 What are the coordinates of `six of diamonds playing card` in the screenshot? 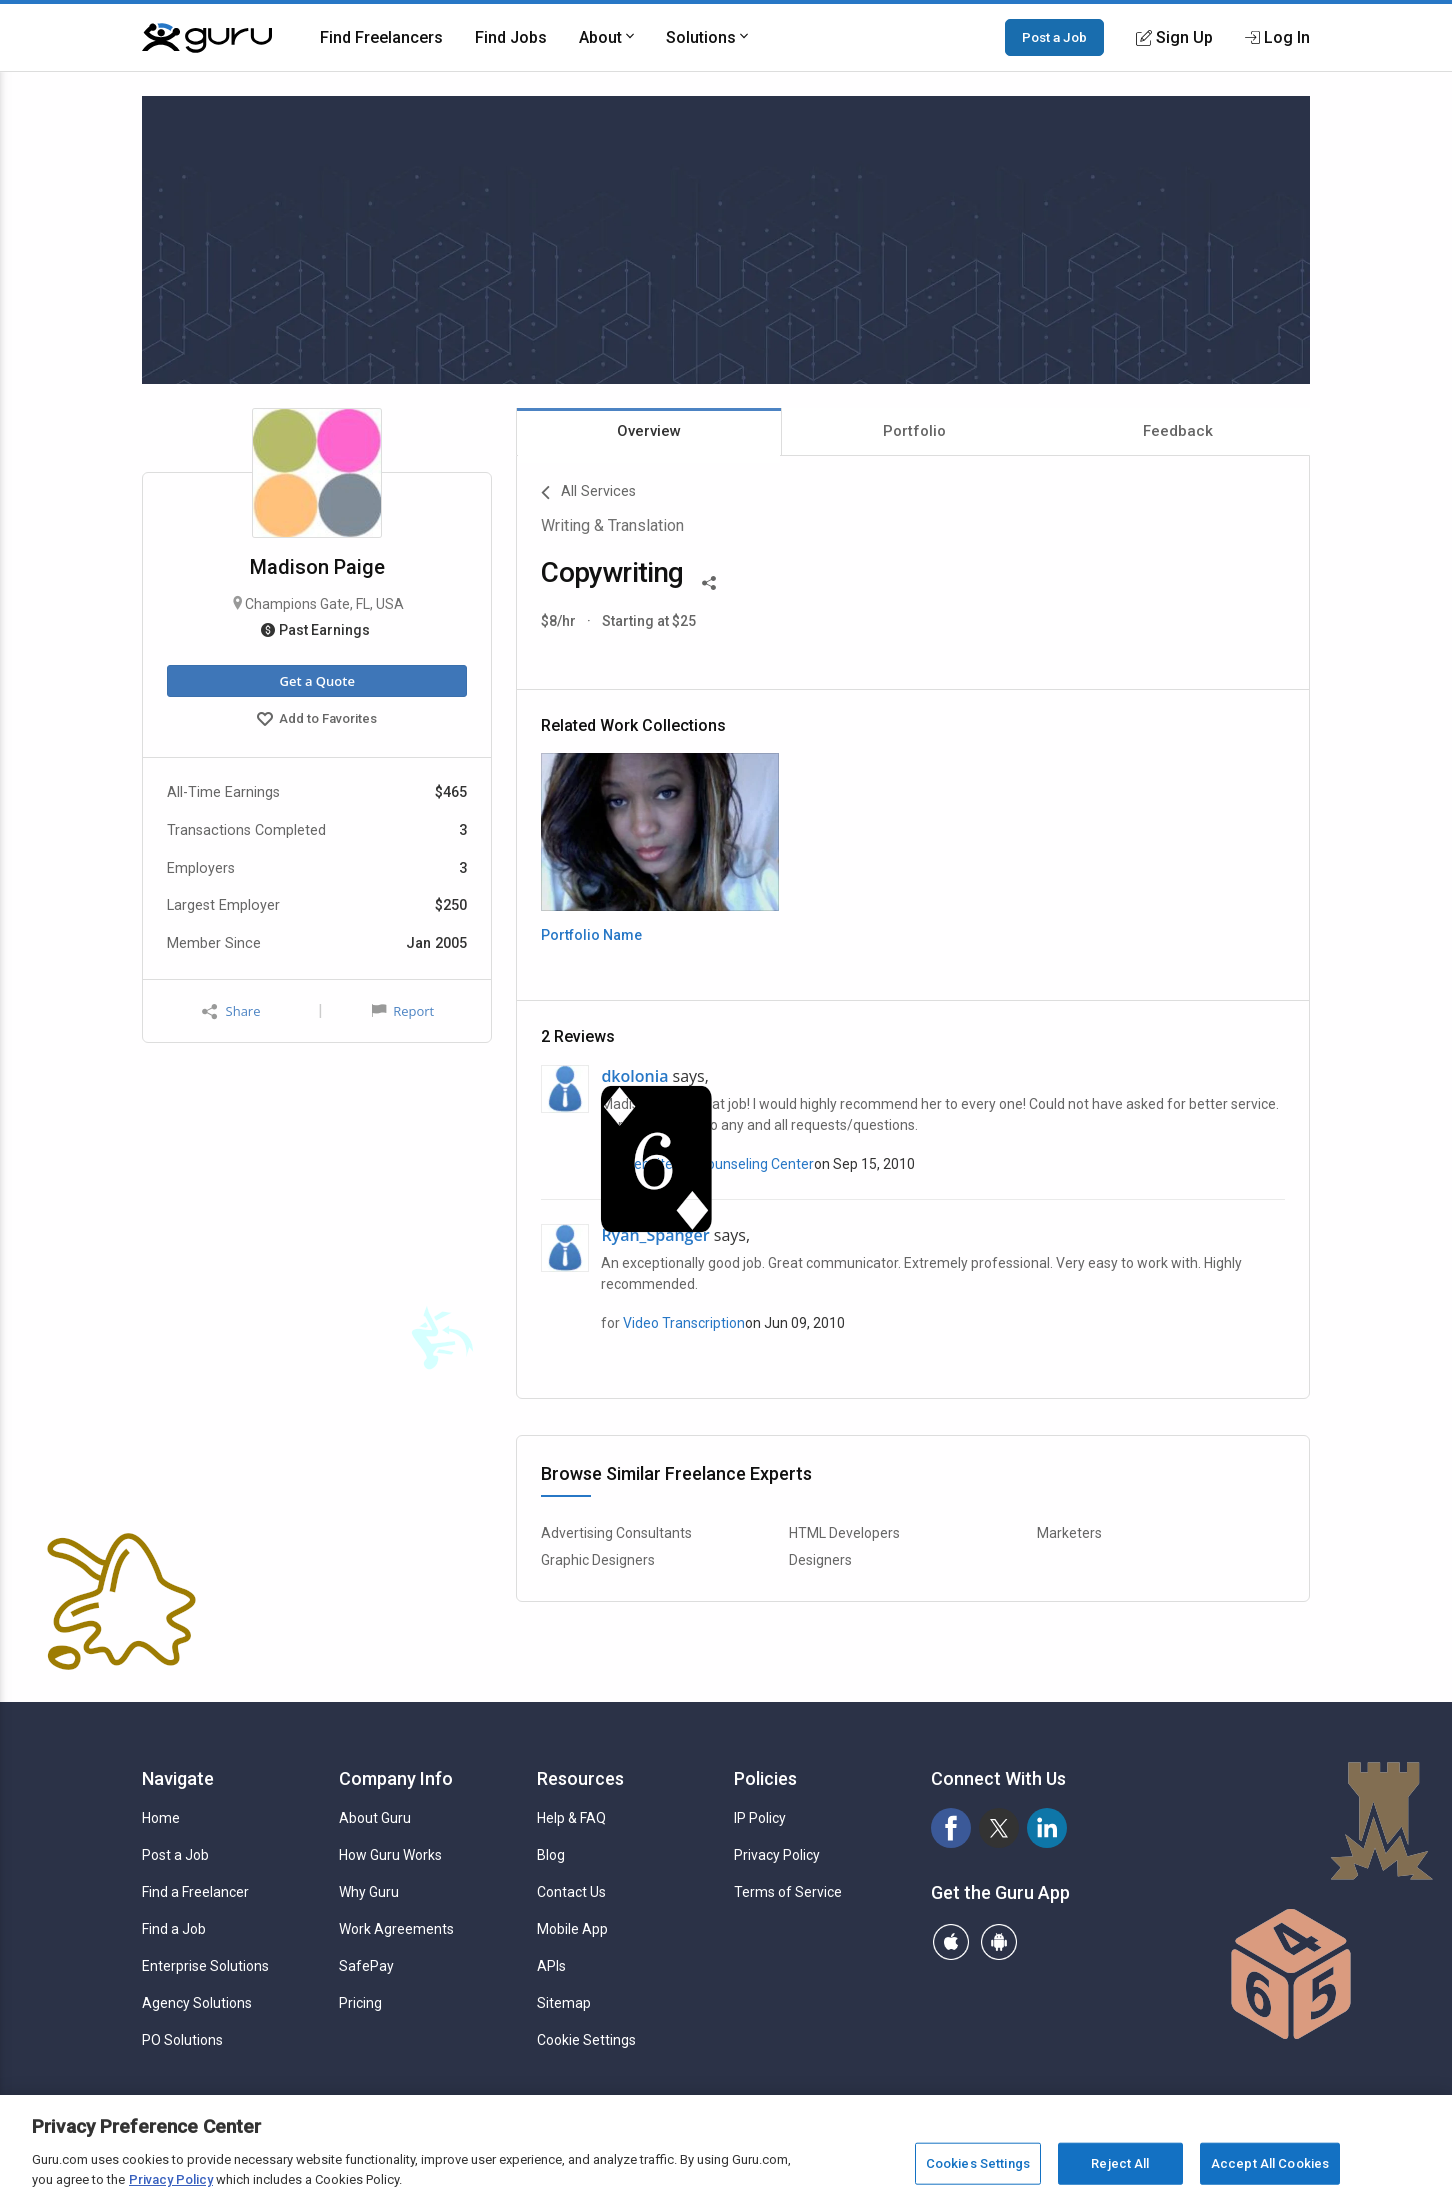 It's located at (656, 1159).